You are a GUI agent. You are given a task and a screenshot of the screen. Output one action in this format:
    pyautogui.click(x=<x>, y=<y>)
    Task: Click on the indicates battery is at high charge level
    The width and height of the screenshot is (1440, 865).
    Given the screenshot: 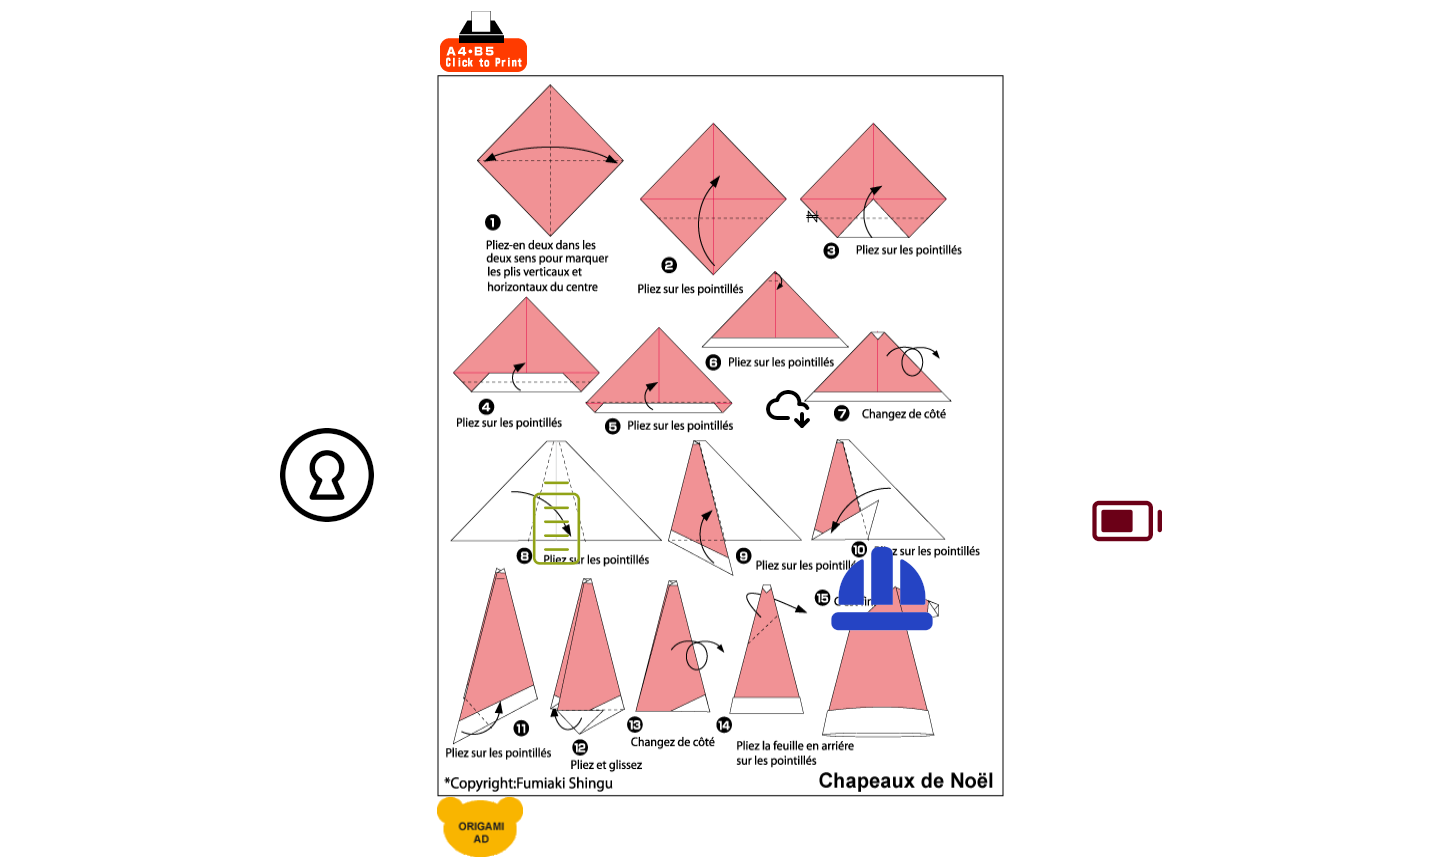 What is the action you would take?
    pyautogui.click(x=1126, y=521)
    